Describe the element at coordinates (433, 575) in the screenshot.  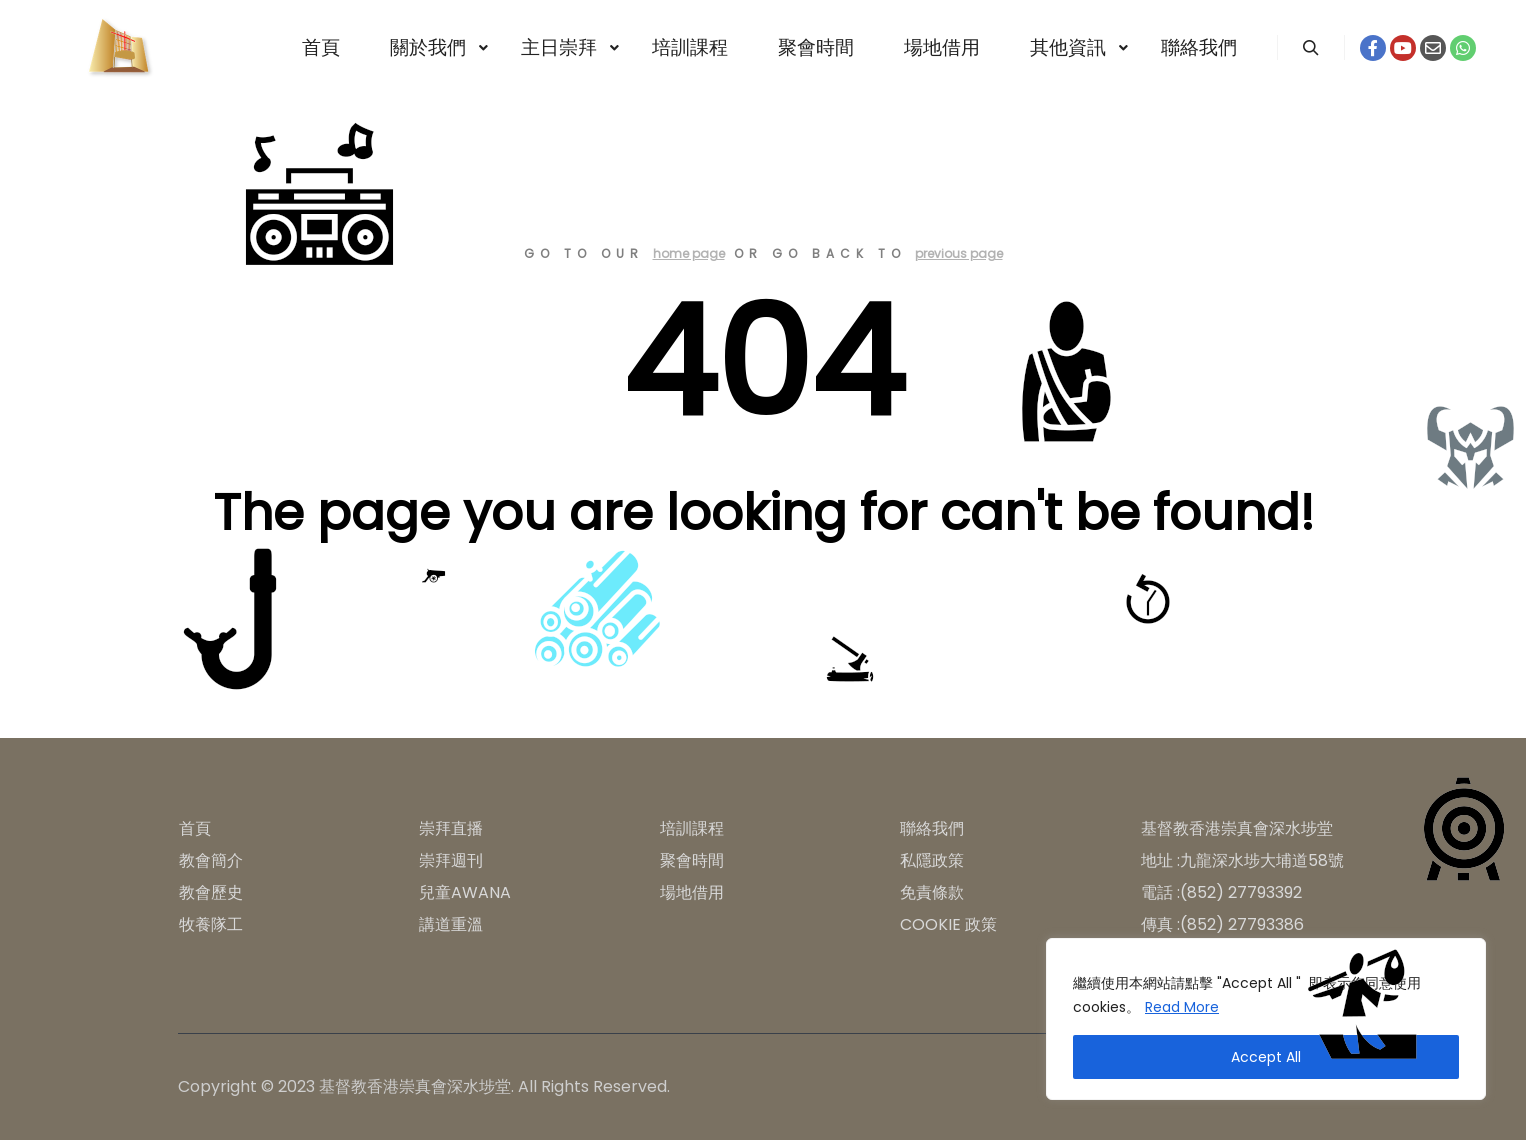
I see `fire or launch projectile in game` at that location.